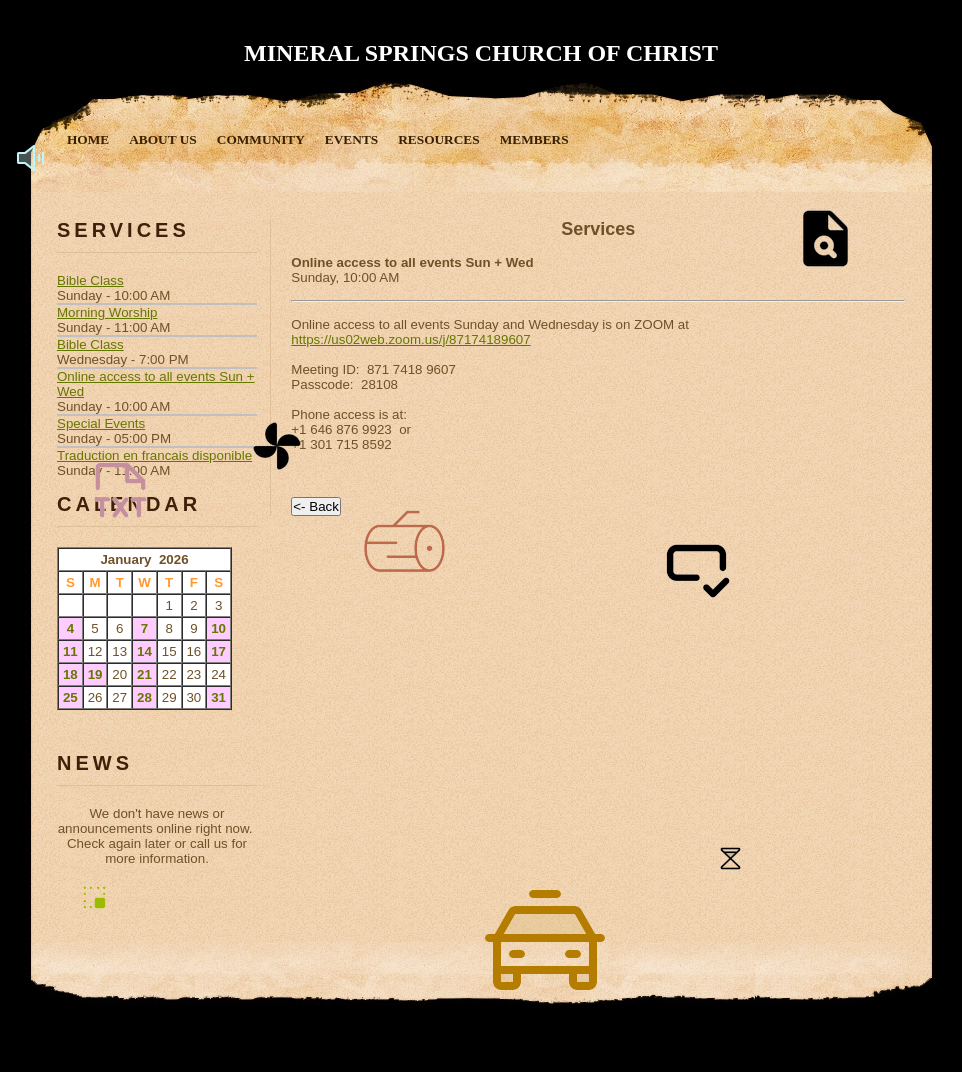  I want to click on input field validated successfully, so click(696, 564).